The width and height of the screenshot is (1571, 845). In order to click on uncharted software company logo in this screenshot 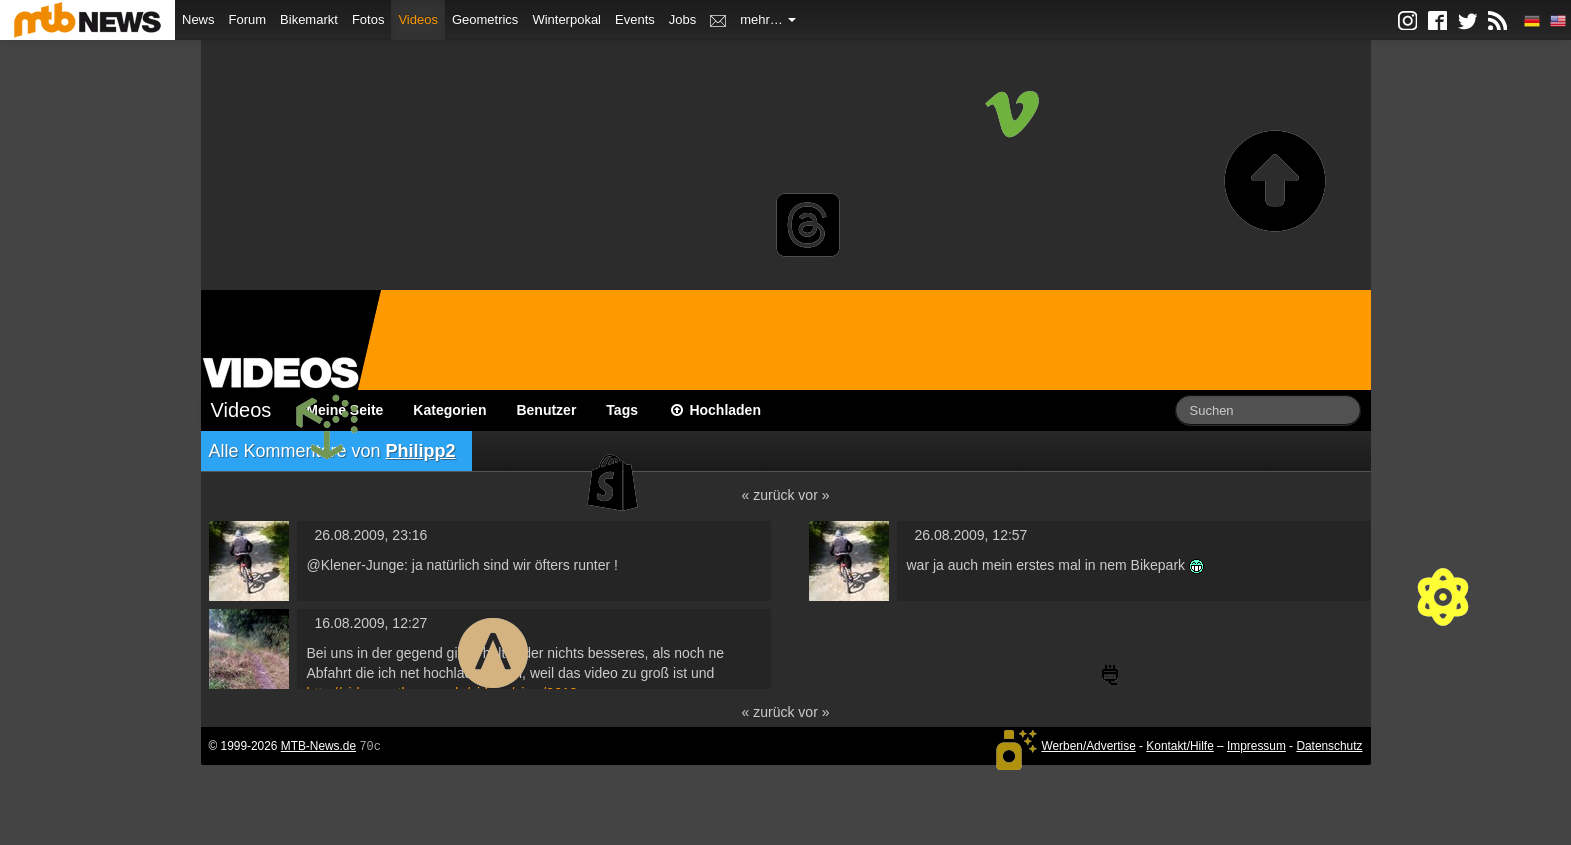, I will do `click(327, 427)`.